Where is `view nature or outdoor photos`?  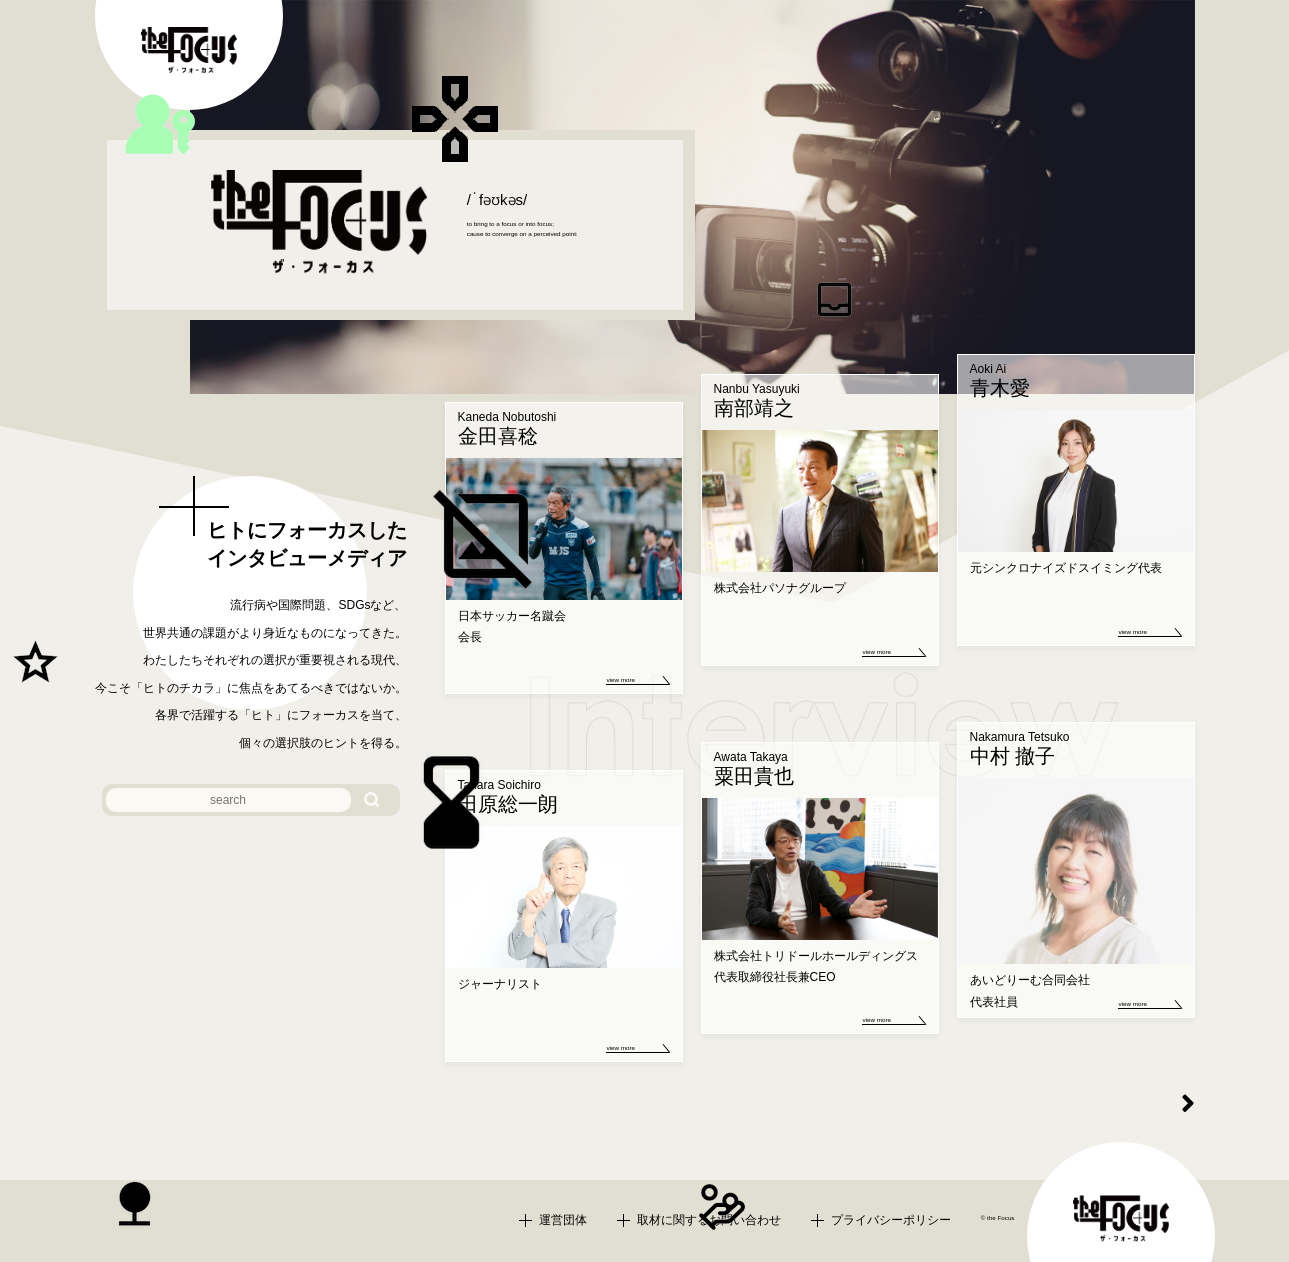 view nature or outdoor photos is located at coordinates (134, 1203).